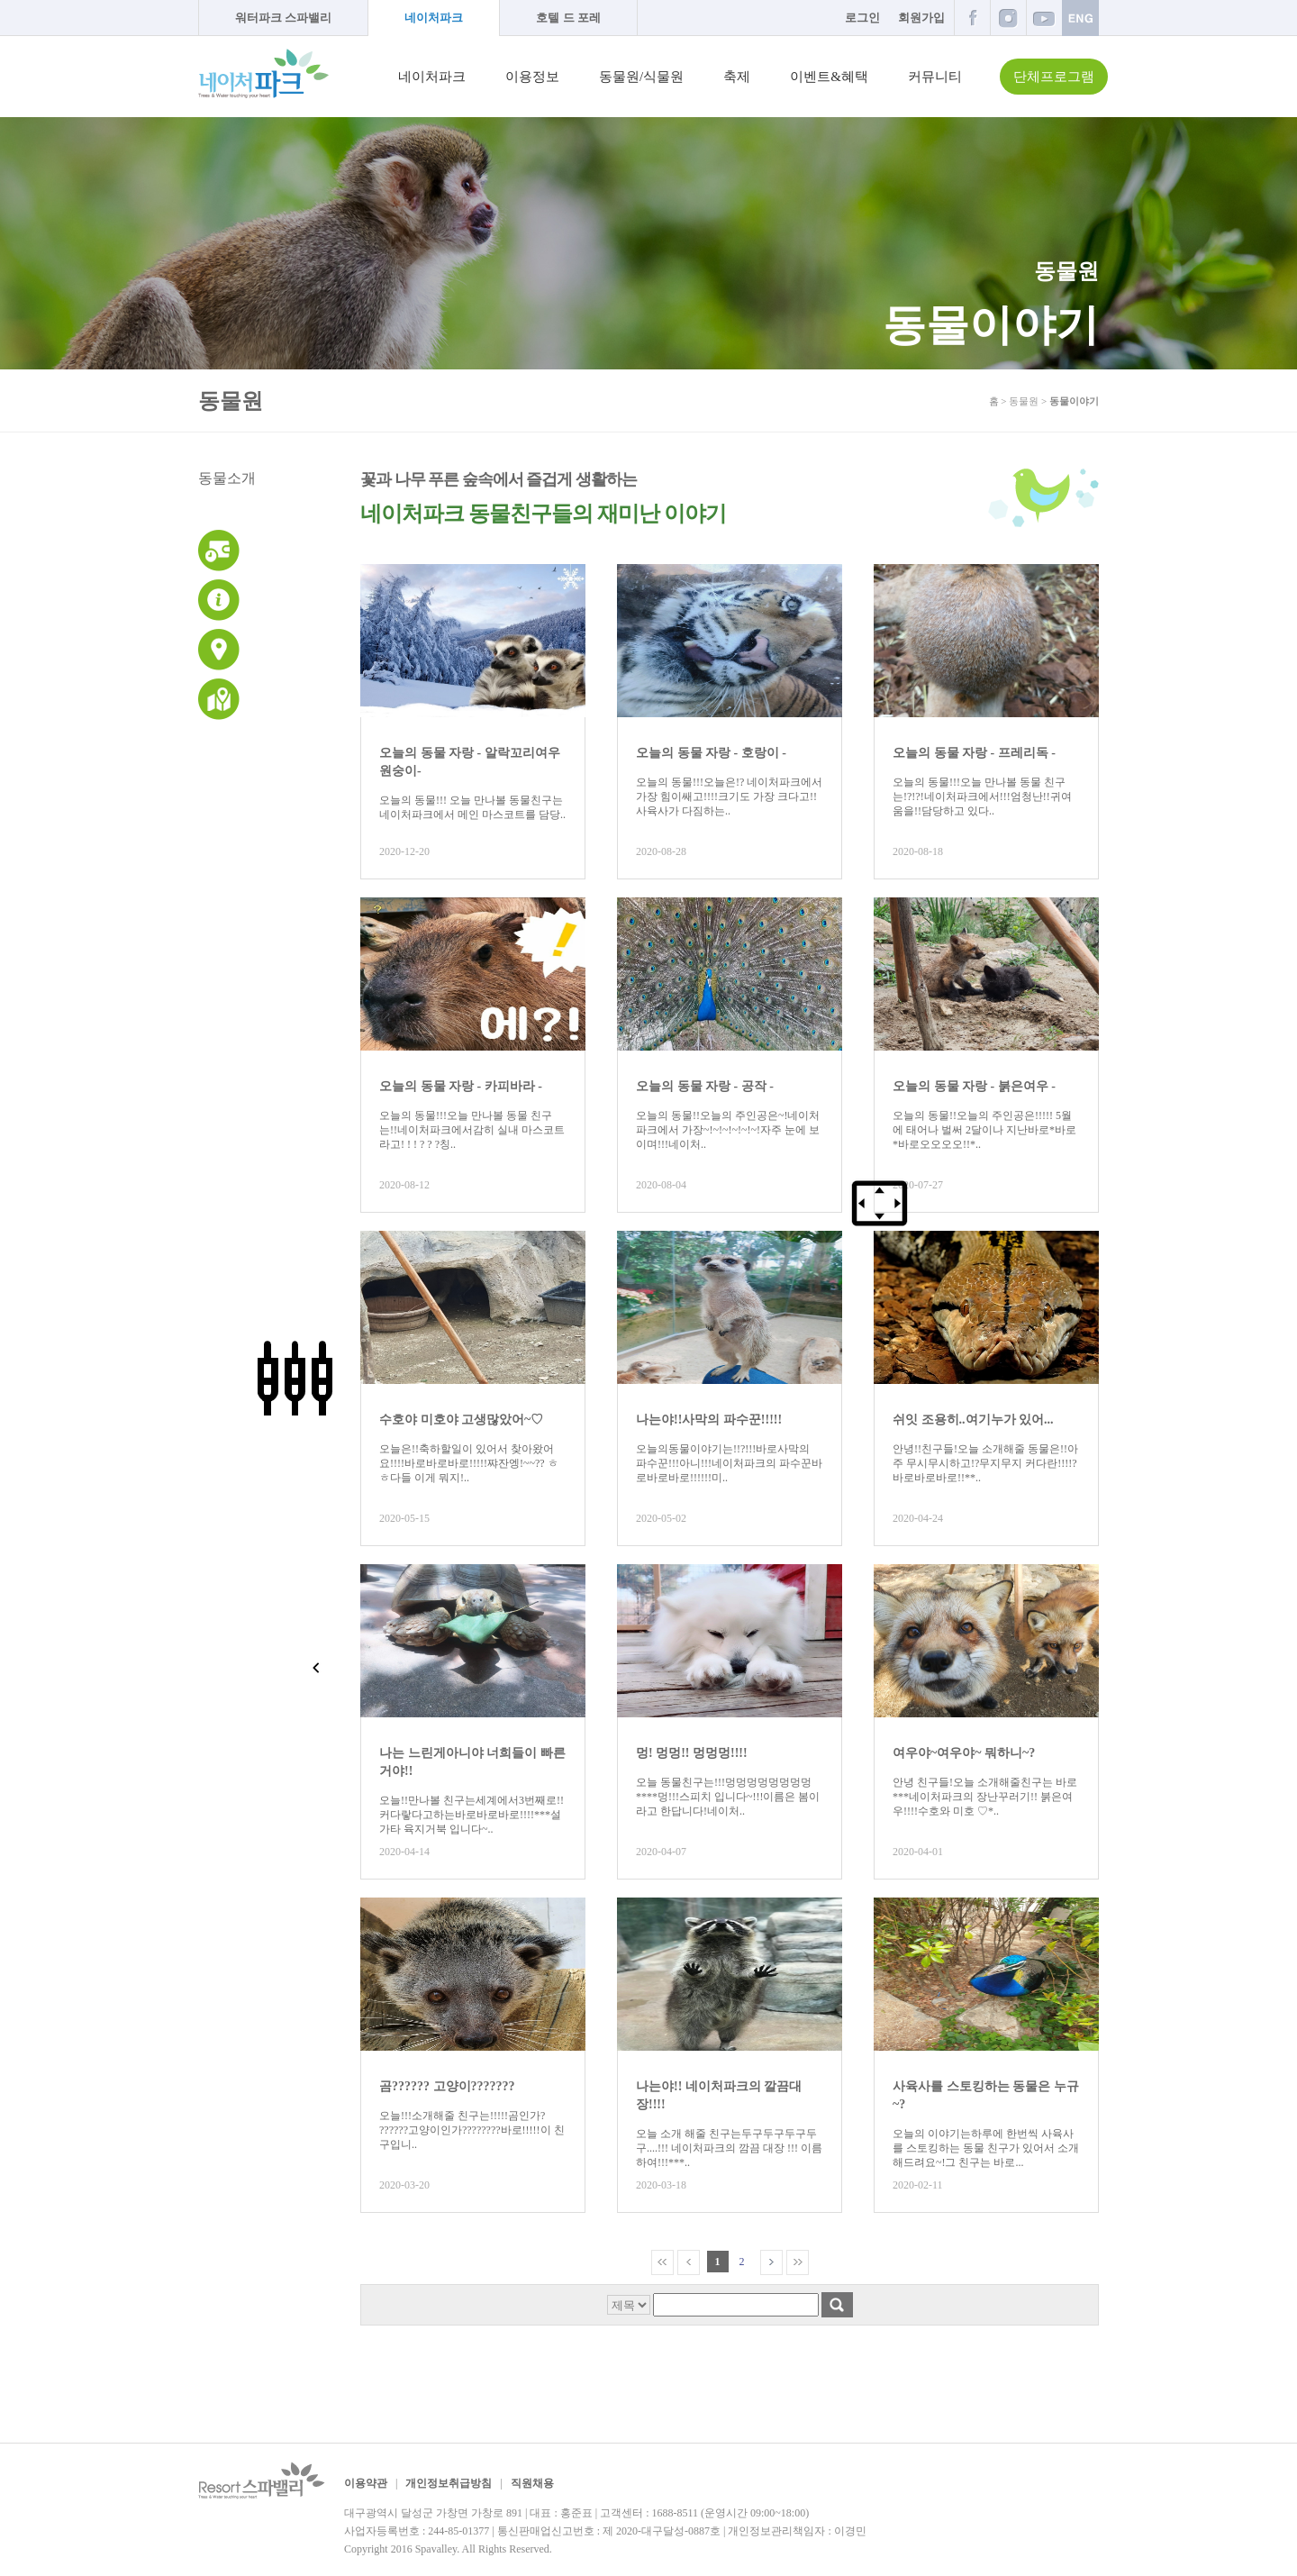 The height and width of the screenshot is (2576, 1297). What do you see at coordinates (316, 1668) in the screenshot?
I see `go back to the previous screen` at bounding box center [316, 1668].